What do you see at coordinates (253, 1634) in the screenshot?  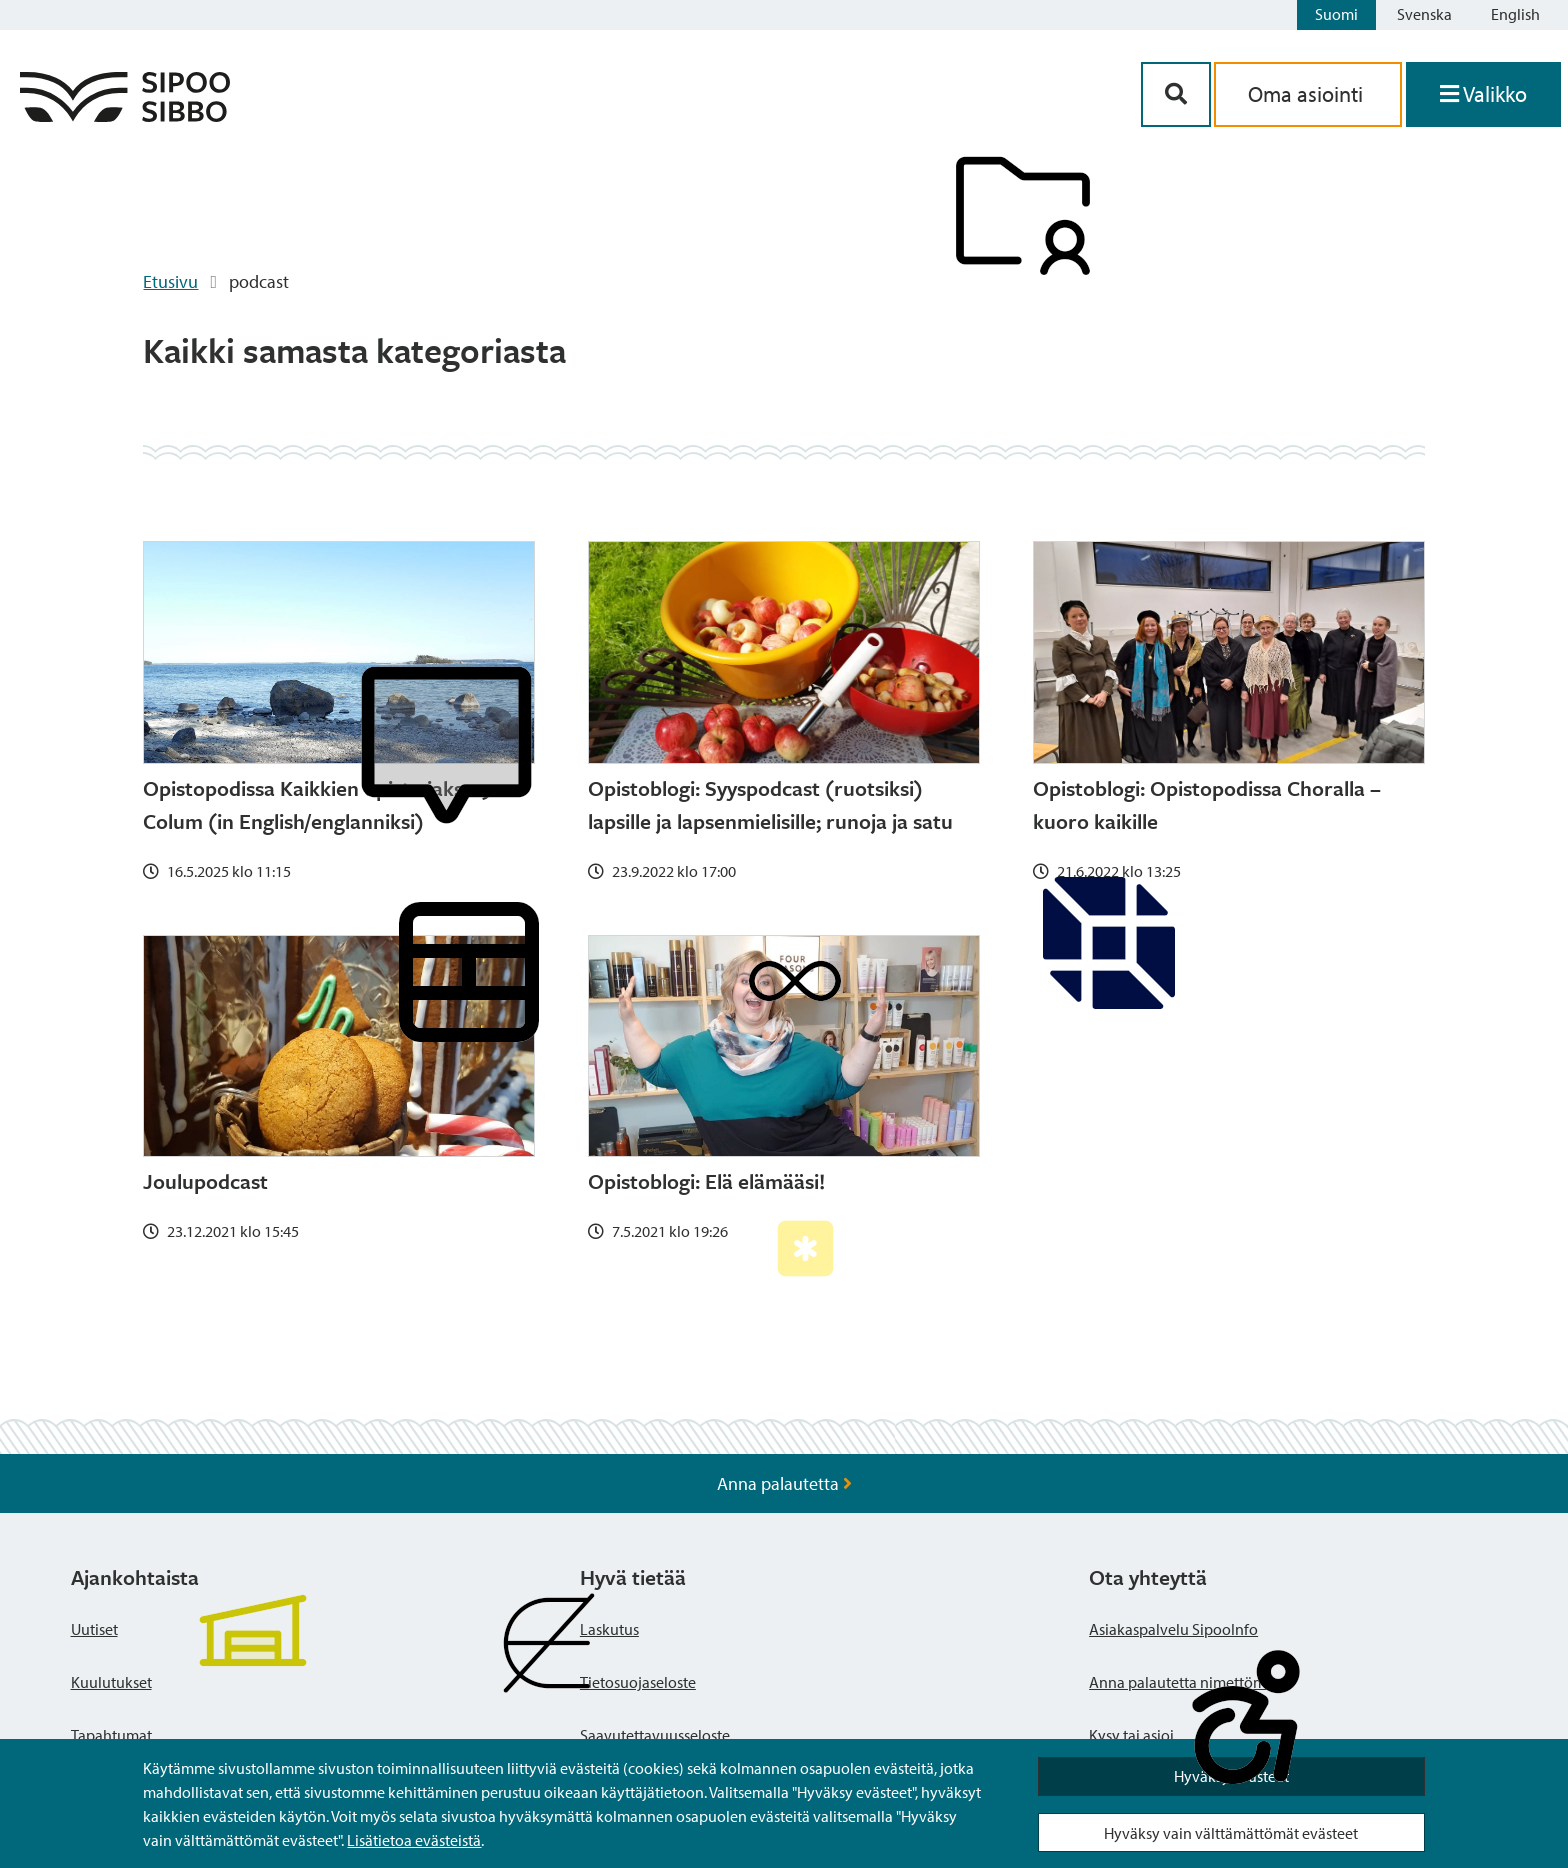 I see `access warehouse or storage inventory` at bounding box center [253, 1634].